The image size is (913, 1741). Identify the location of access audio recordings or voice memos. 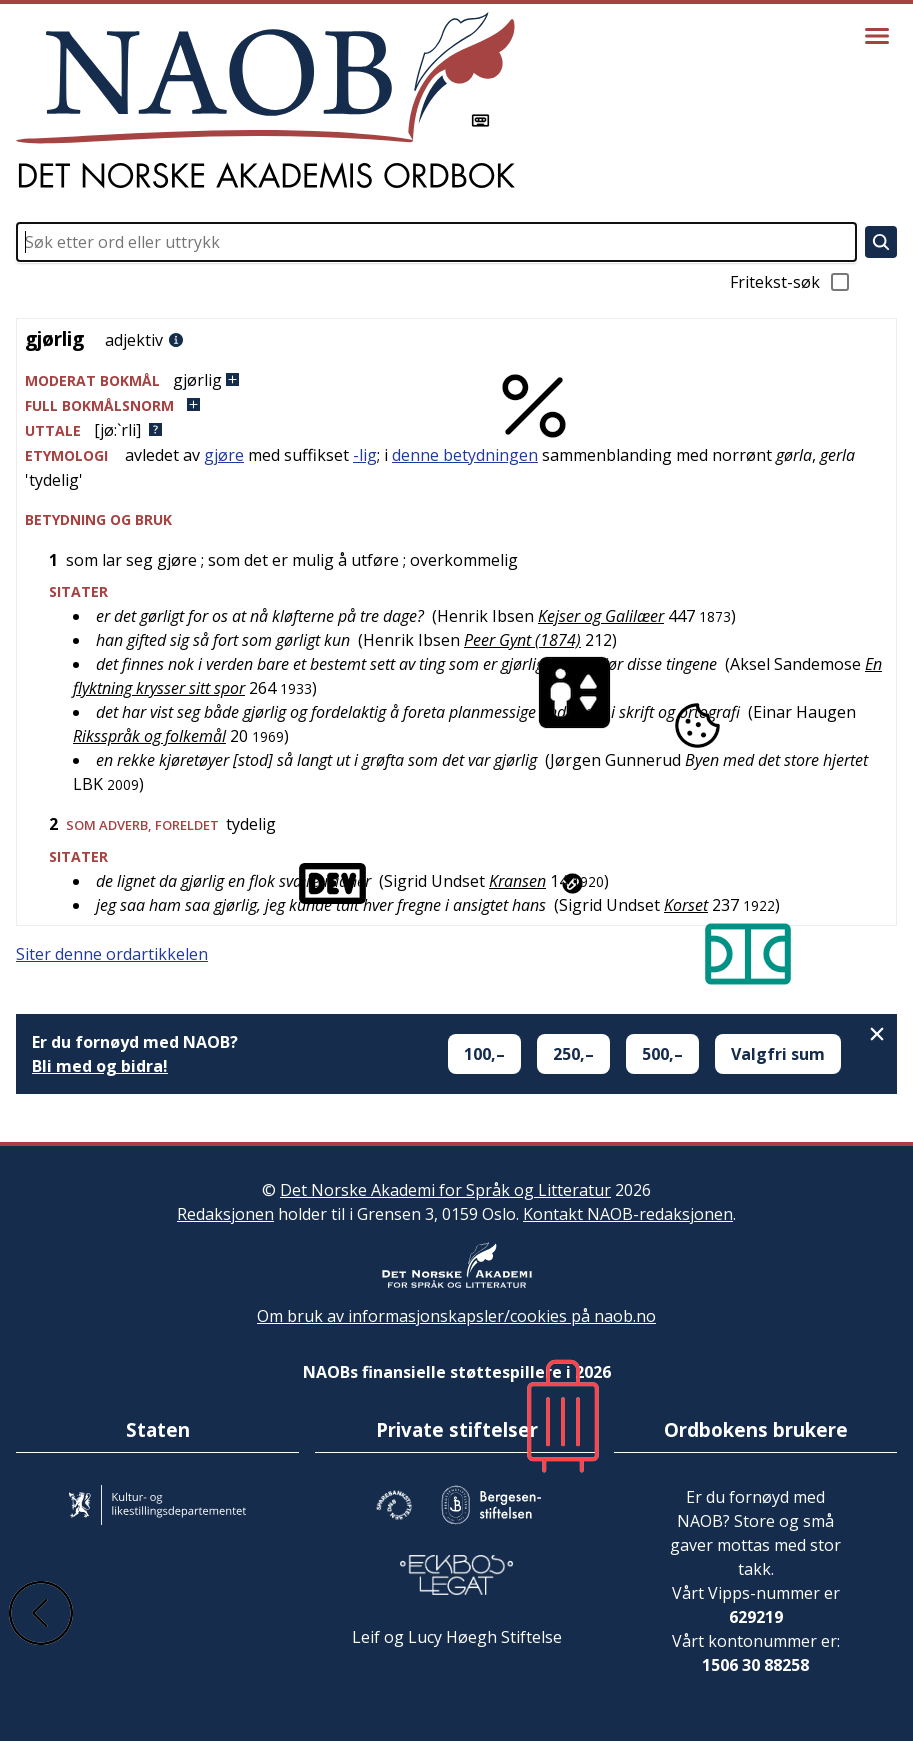
(480, 120).